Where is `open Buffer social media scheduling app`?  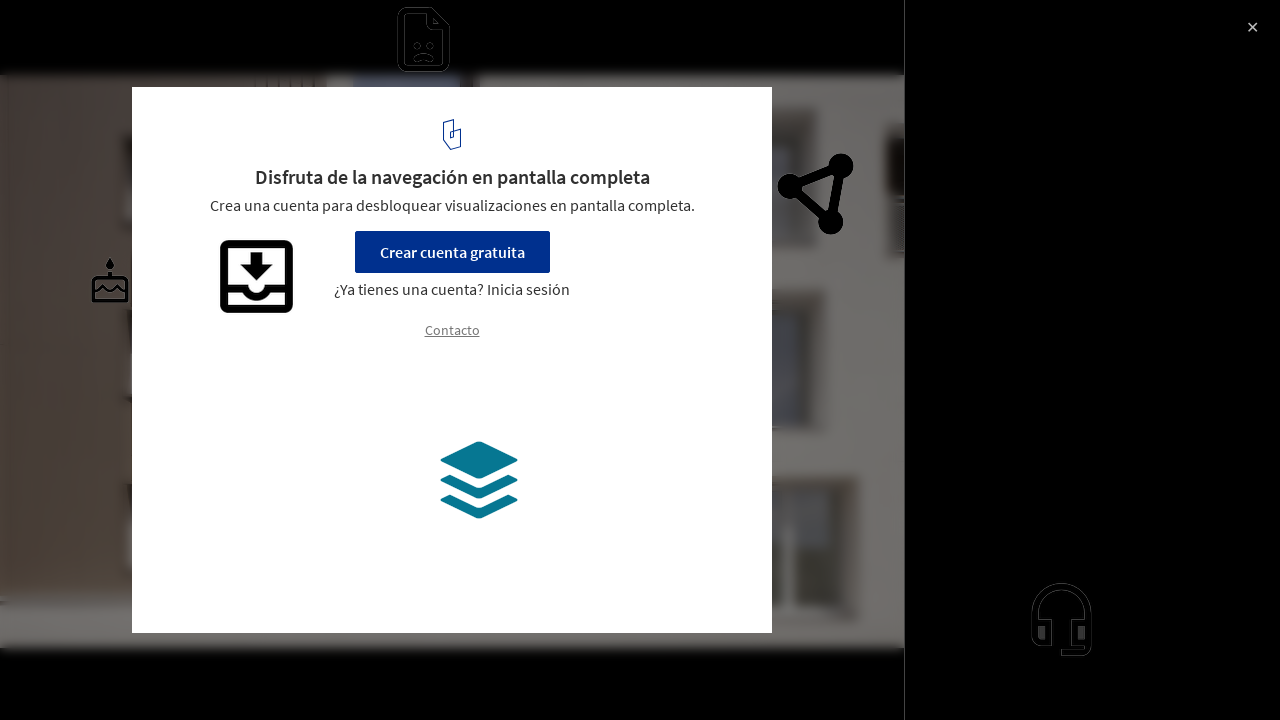 open Buffer social media scheduling app is located at coordinates (479, 480).